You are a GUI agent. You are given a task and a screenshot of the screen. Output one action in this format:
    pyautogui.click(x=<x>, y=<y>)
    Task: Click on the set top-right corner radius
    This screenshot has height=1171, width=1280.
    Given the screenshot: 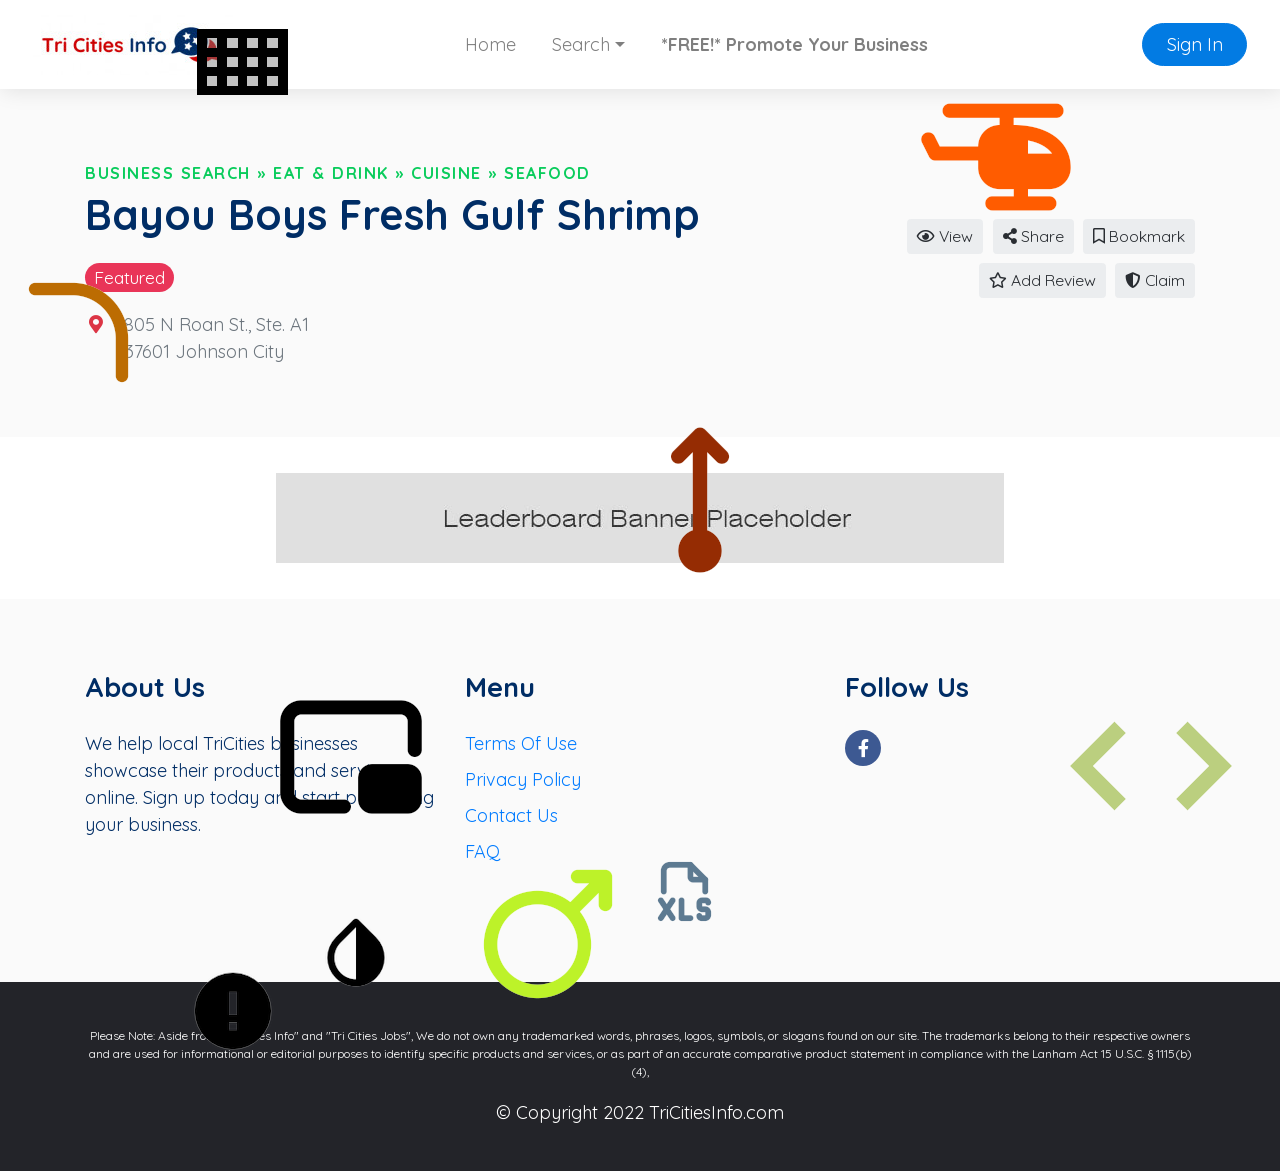 What is the action you would take?
    pyautogui.click(x=78, y=332)
    